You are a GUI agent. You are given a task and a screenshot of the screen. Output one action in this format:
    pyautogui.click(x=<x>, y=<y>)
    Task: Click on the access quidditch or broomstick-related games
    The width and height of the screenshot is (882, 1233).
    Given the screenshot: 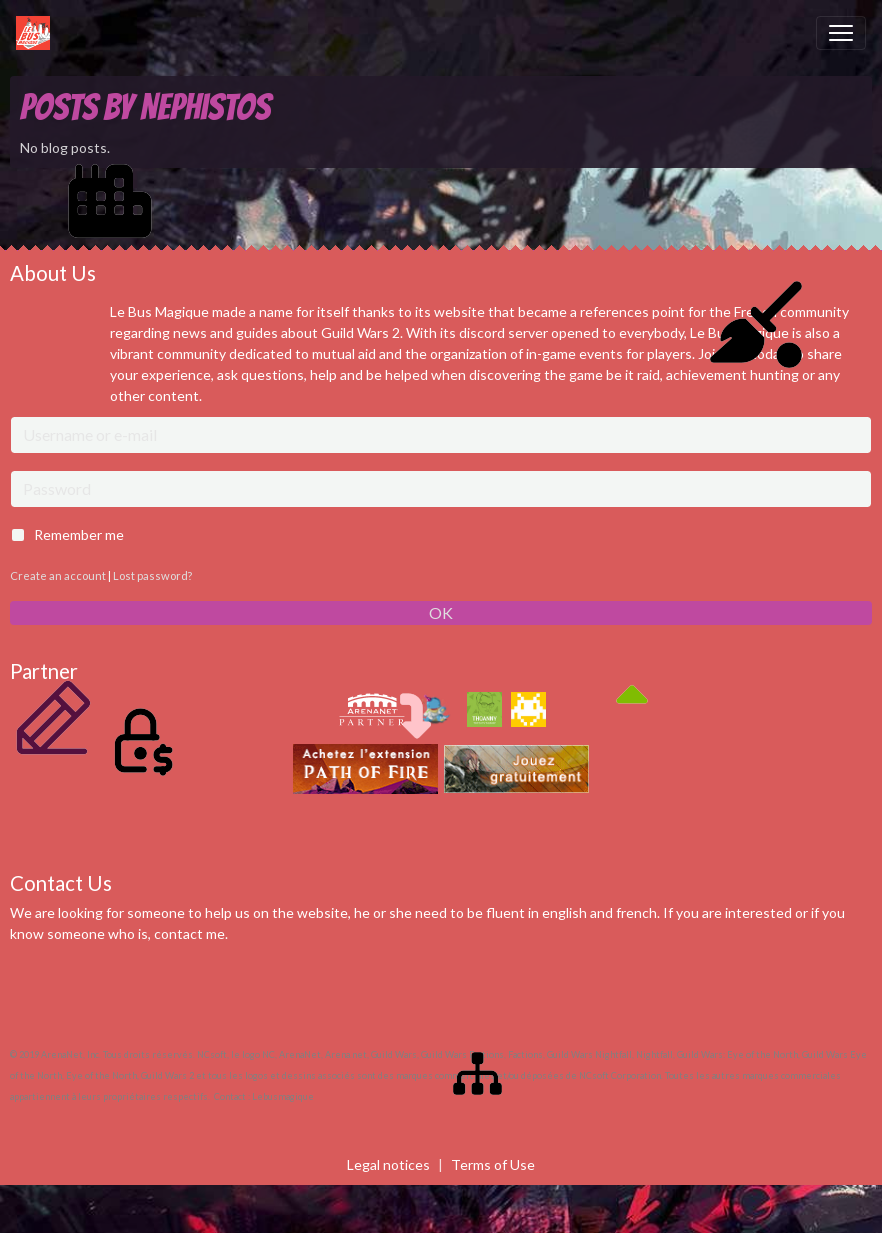 What is the action you would take?
    pyautogui.click(x=756, y=322)
    